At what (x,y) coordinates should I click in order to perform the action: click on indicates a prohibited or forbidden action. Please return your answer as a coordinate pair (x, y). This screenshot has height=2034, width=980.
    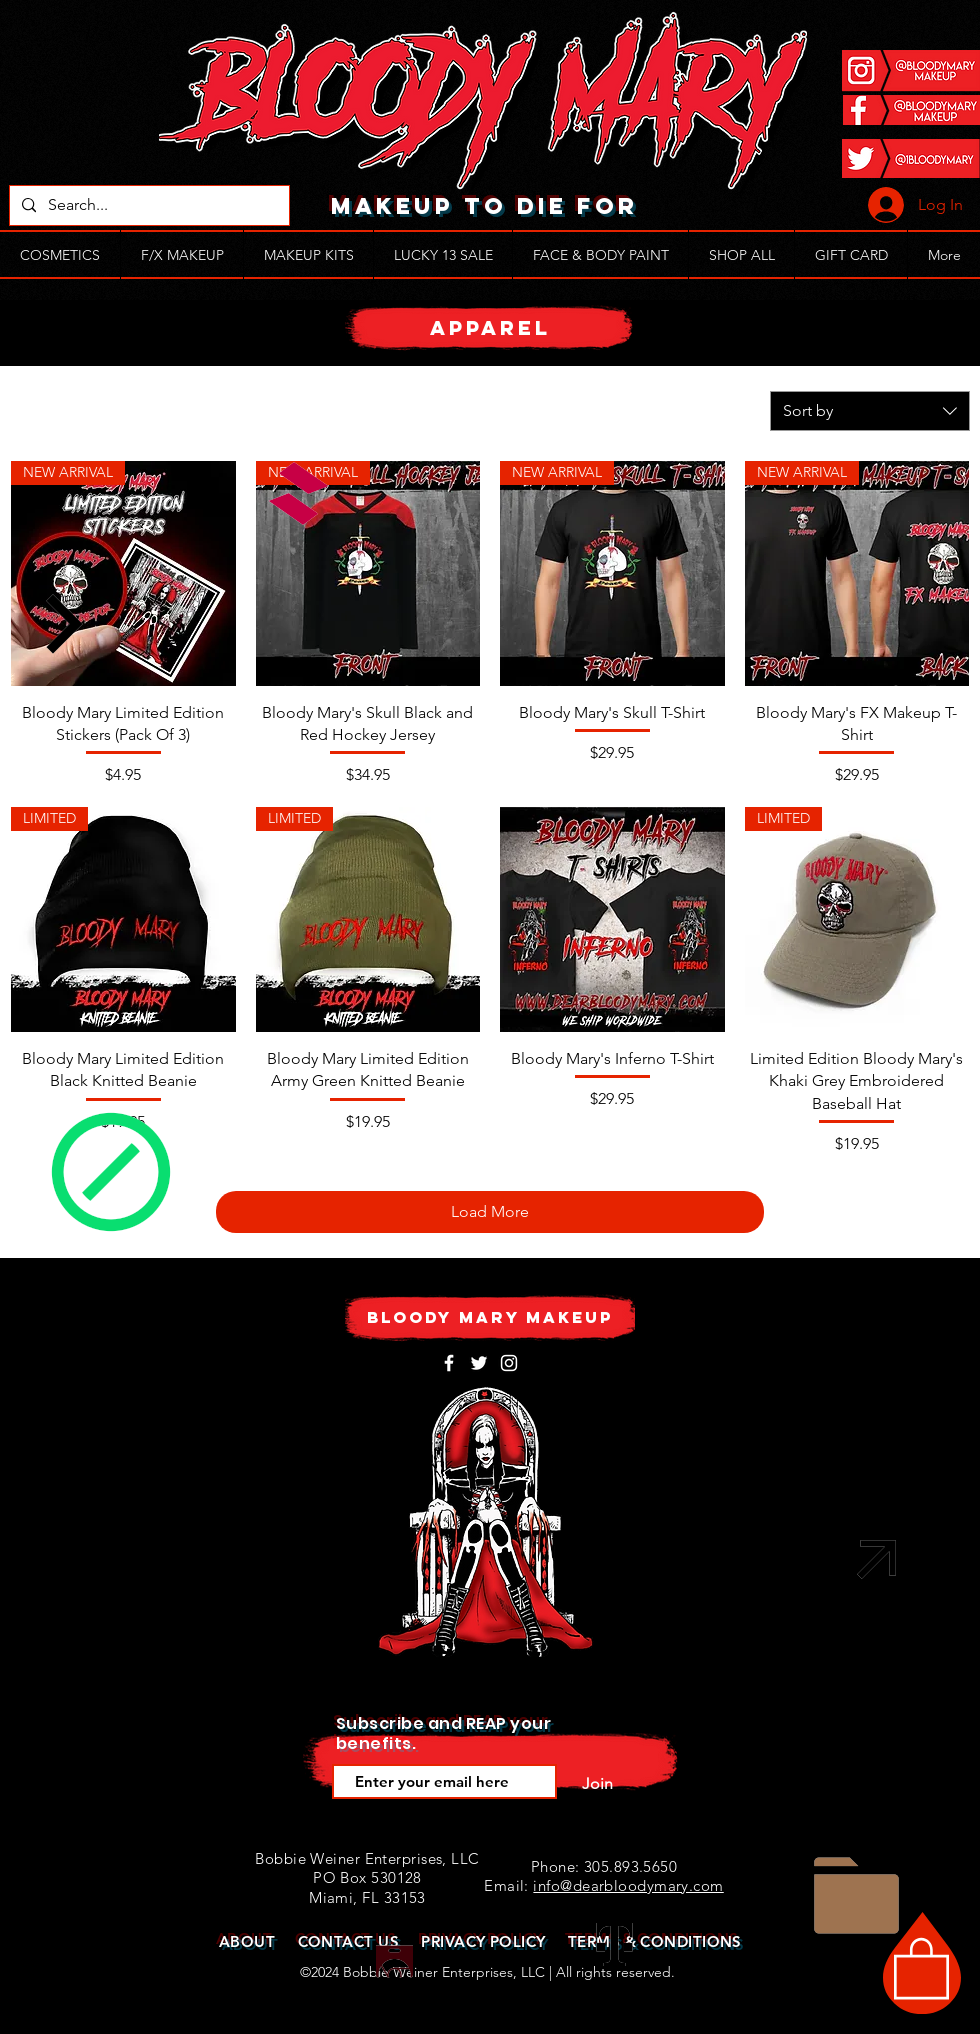
    Looking at the image, I should click on (111, 1172).